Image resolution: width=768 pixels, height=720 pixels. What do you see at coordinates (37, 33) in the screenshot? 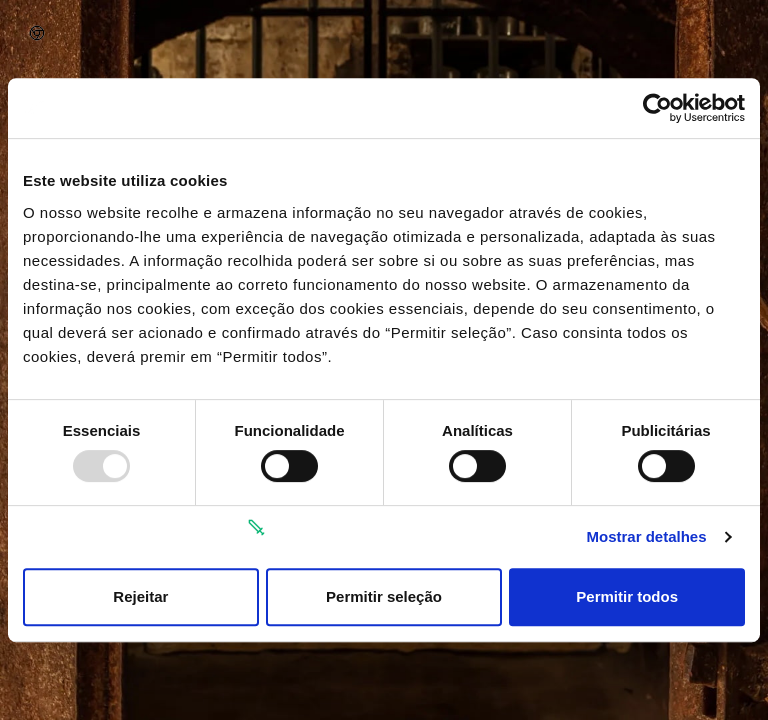
I see `open chromium browser` at bounding box center [37, 33].